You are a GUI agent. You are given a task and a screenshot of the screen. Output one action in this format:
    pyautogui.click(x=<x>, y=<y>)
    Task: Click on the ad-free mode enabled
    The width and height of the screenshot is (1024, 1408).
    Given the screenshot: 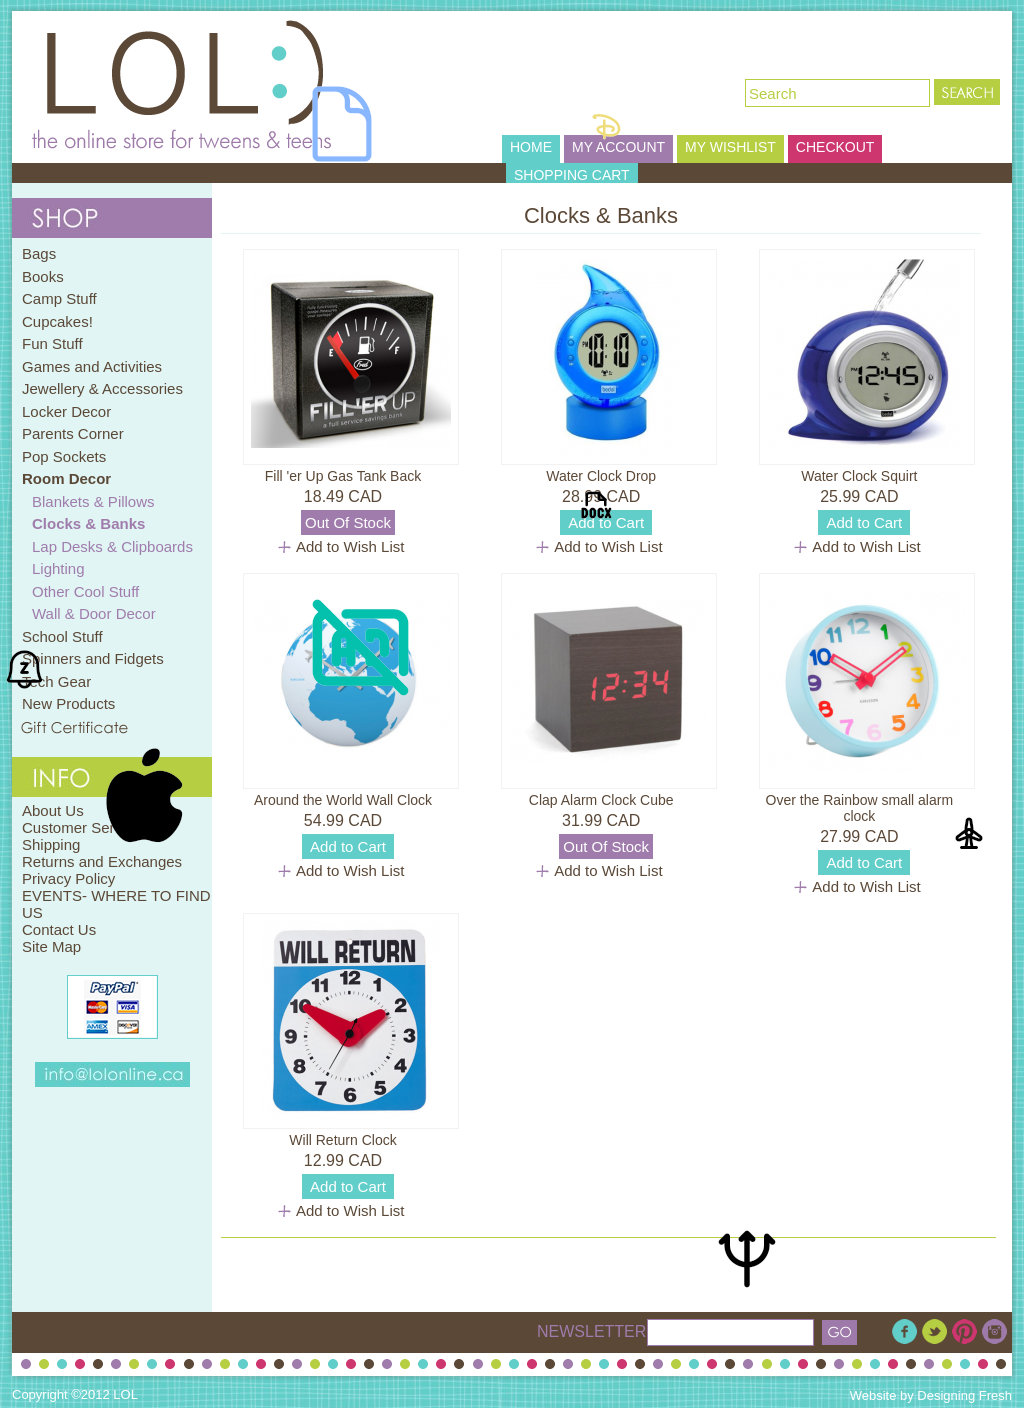 What is the action you would take?
    pyautogui.click(x=360, y=647)
    